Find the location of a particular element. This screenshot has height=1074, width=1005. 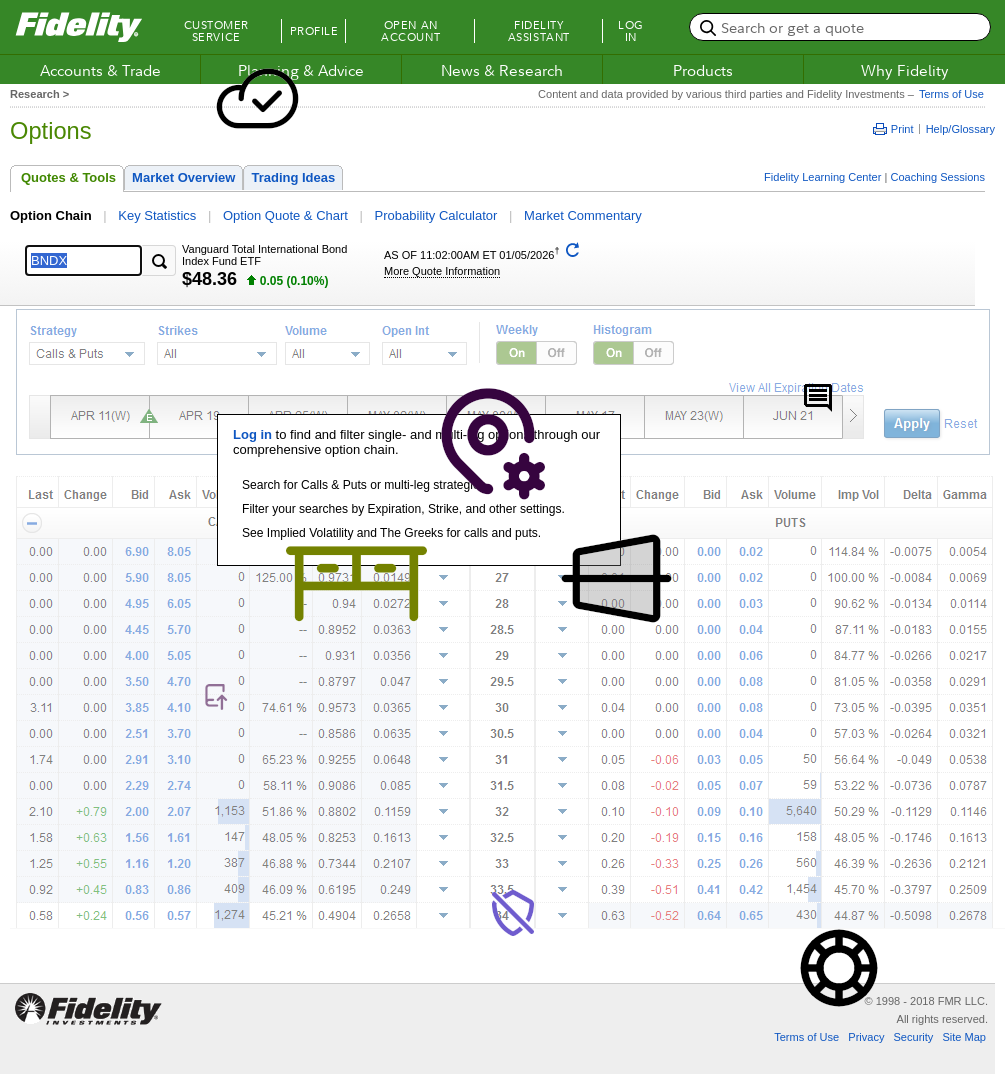

adjust perspective or viewing angle is located at coordinates (616, 578).